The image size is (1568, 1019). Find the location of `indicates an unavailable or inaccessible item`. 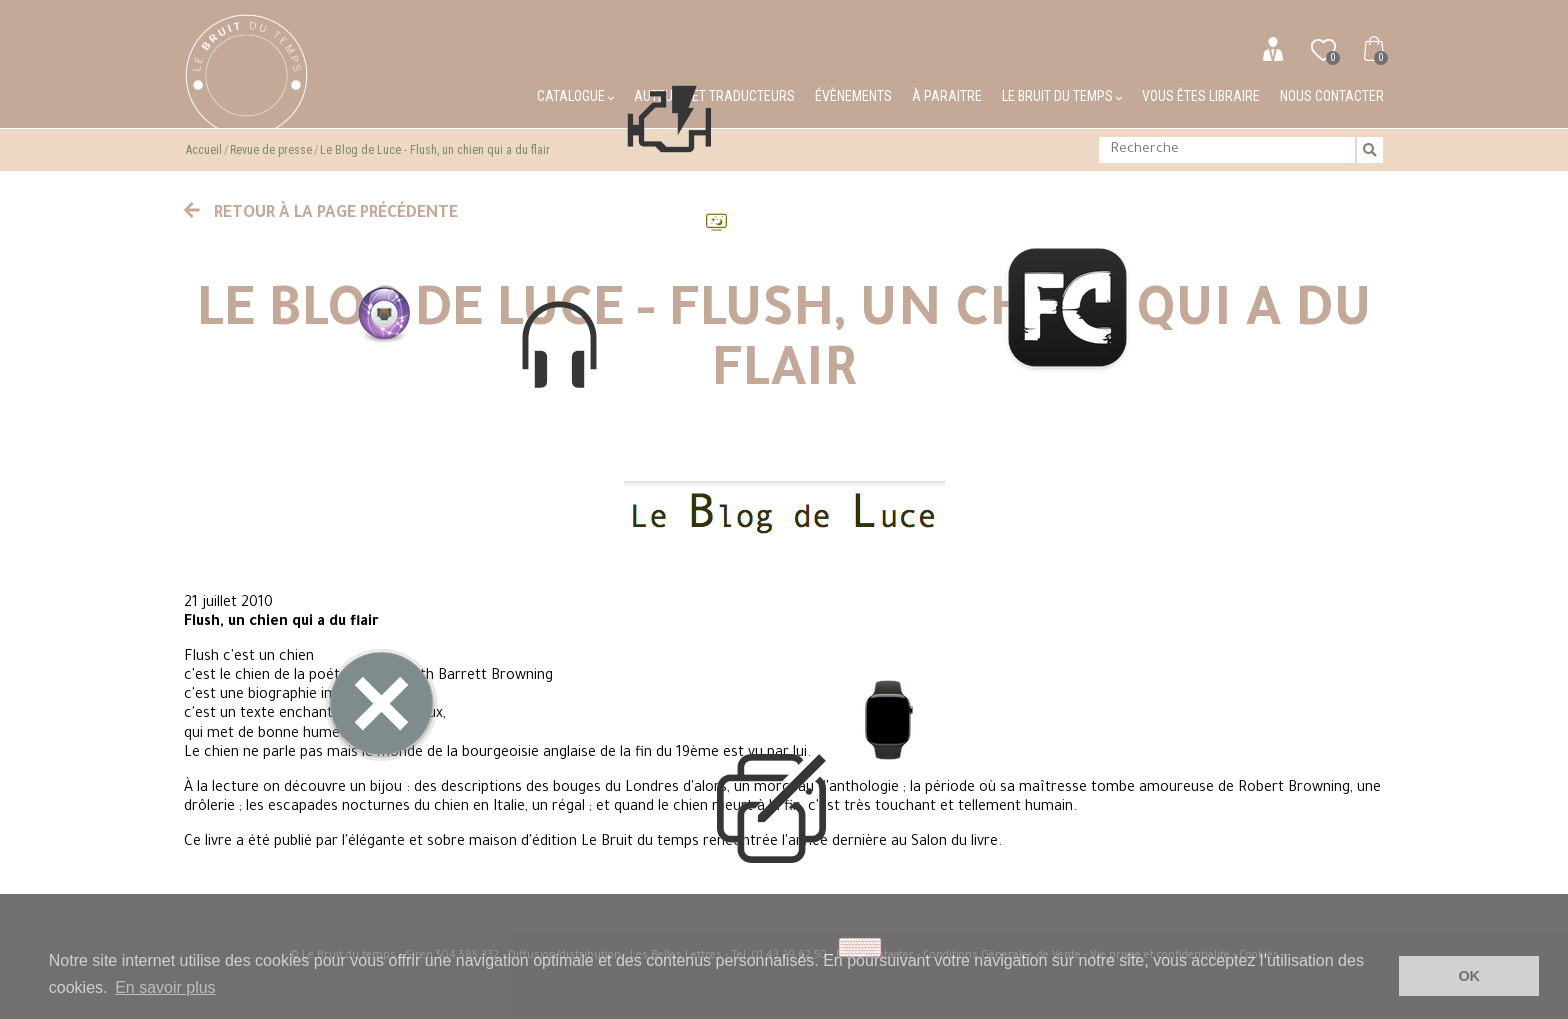

indicates an unavailable or inaccessible item is located at coordinates (381, 703).